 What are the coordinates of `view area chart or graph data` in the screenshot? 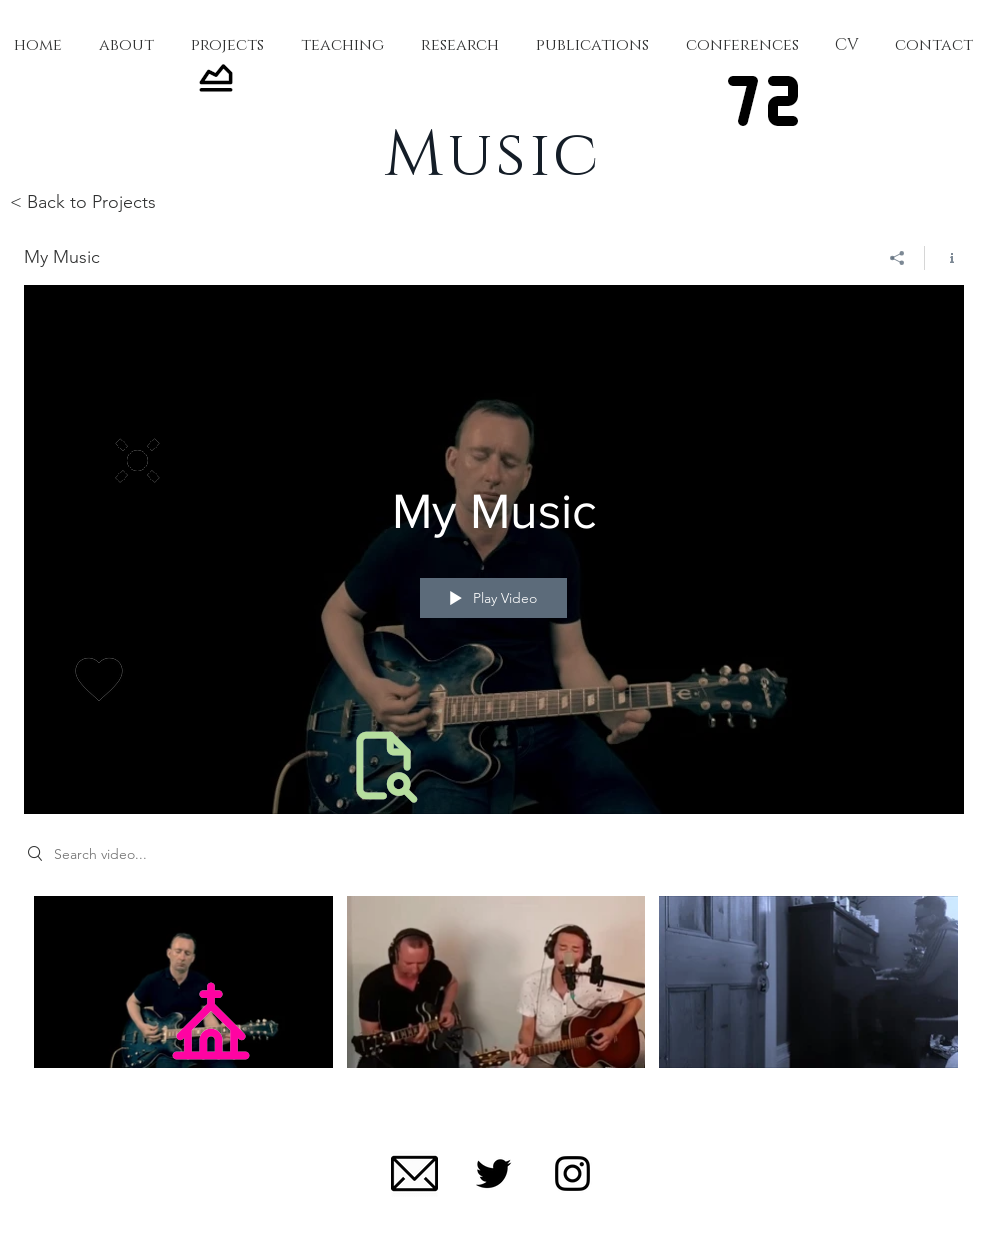 It's located at (216, 77).